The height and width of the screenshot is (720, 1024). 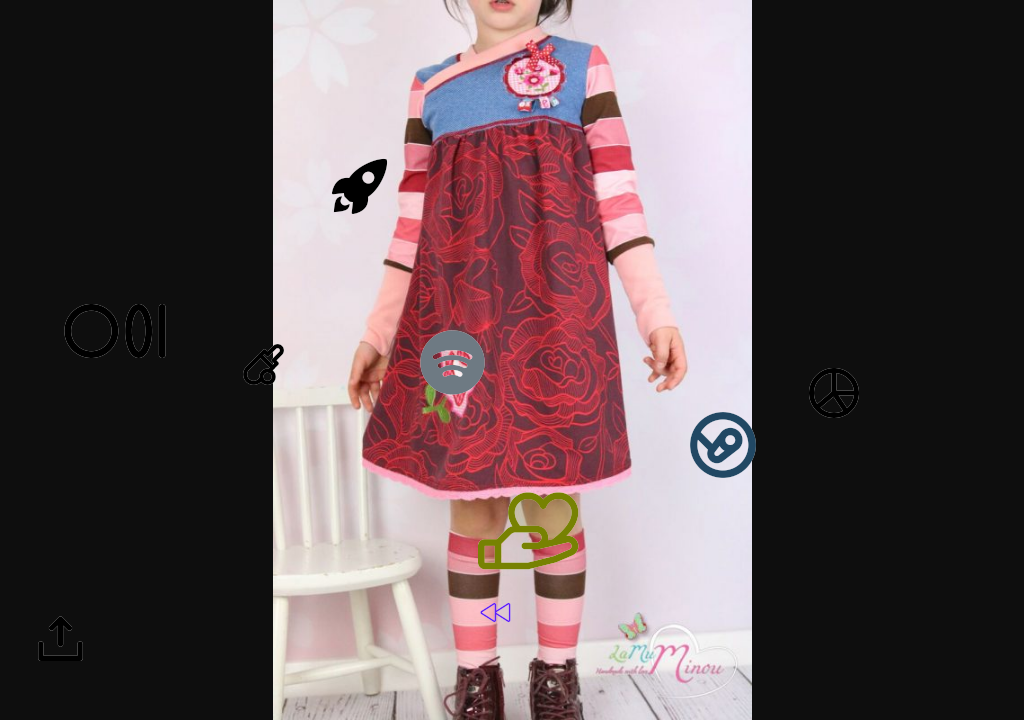 What do you see at coordinates (531, 532) in the screenshot?
I see `donate or give to charity` at bounding box center [531, 532].